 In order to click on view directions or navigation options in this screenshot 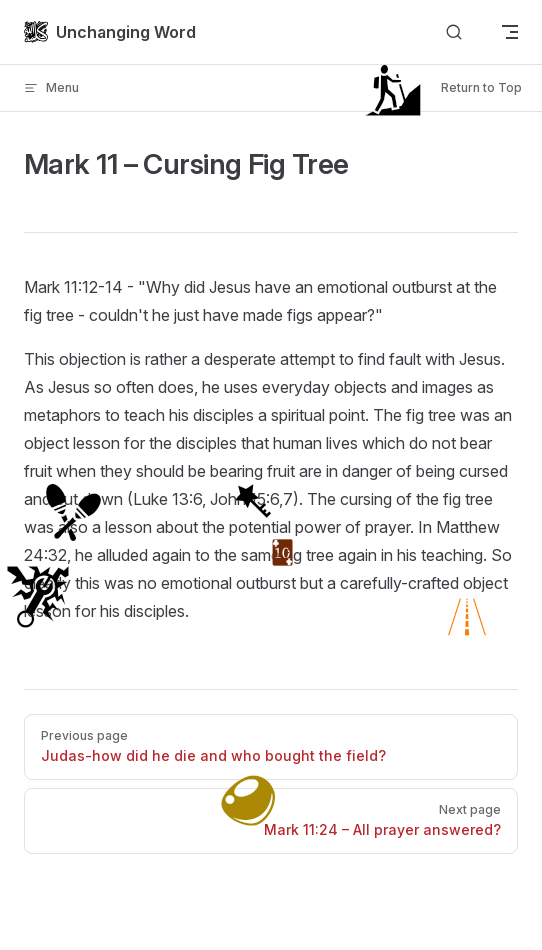, I will do `click(467, 617)`.